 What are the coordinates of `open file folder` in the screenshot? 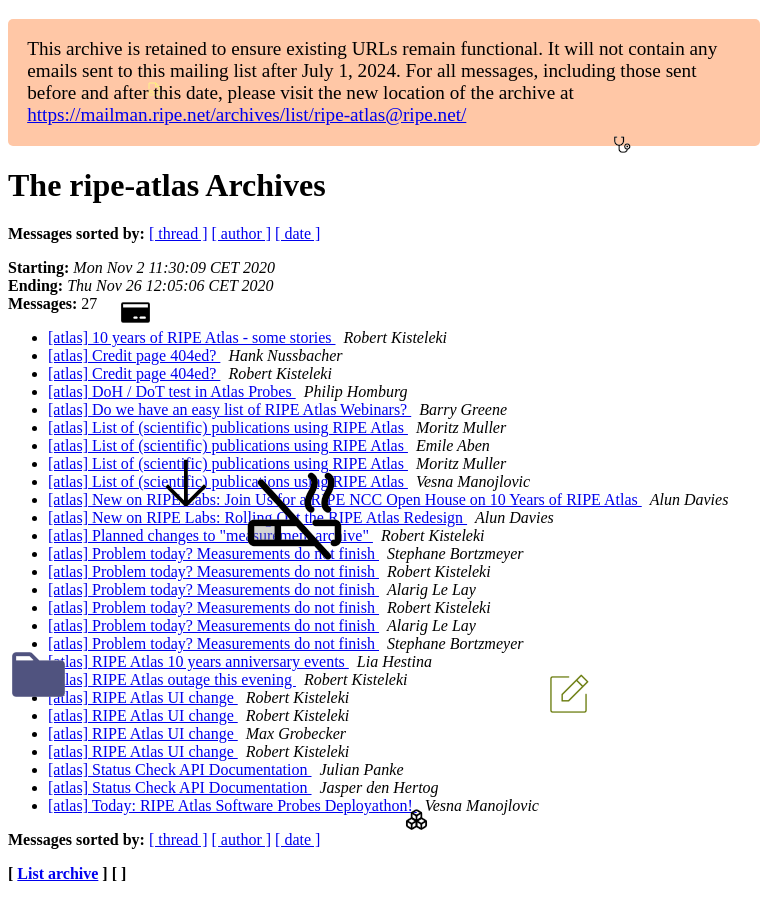 It's located at (38, 674).